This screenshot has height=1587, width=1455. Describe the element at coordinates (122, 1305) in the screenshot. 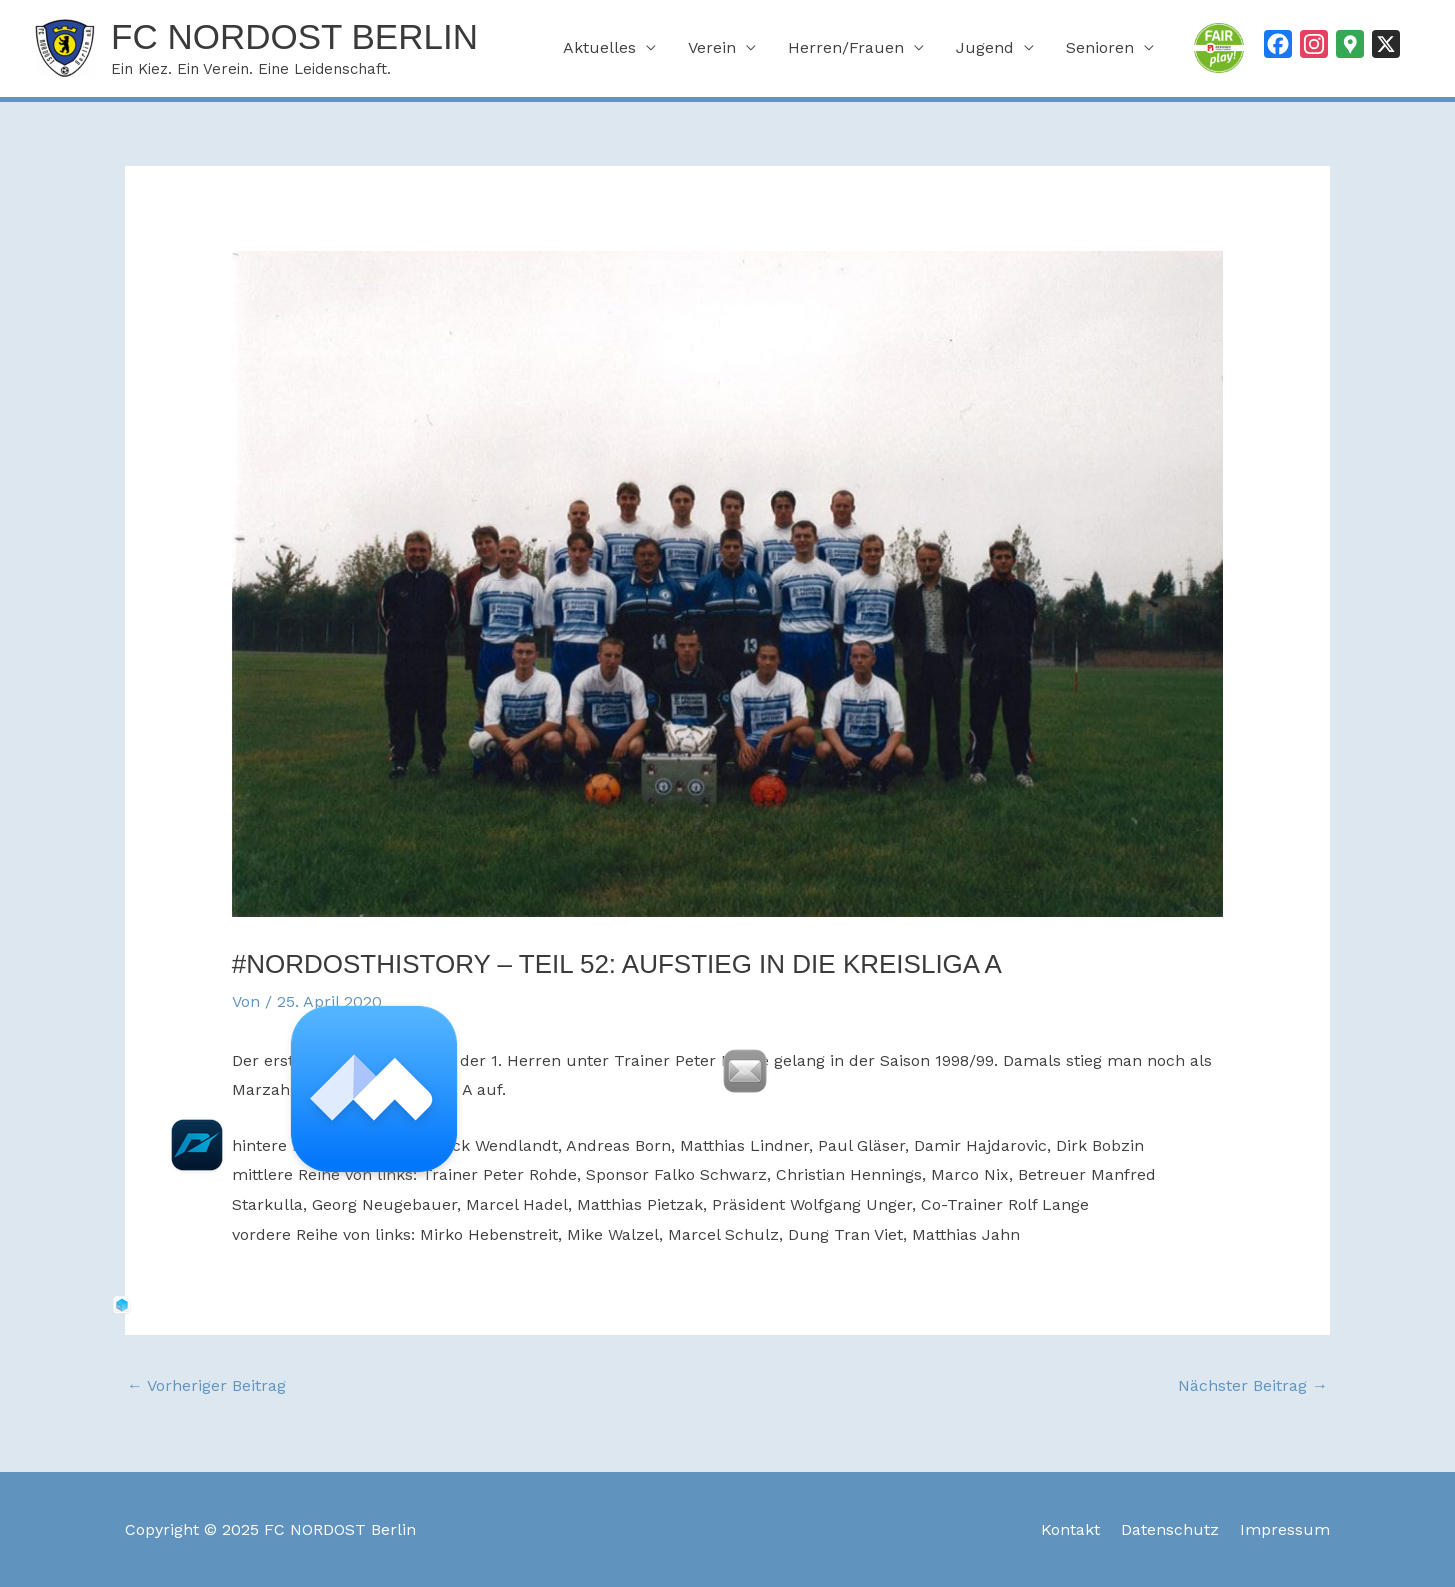

I see `launch virtualbox virtual machine manager` at that location.